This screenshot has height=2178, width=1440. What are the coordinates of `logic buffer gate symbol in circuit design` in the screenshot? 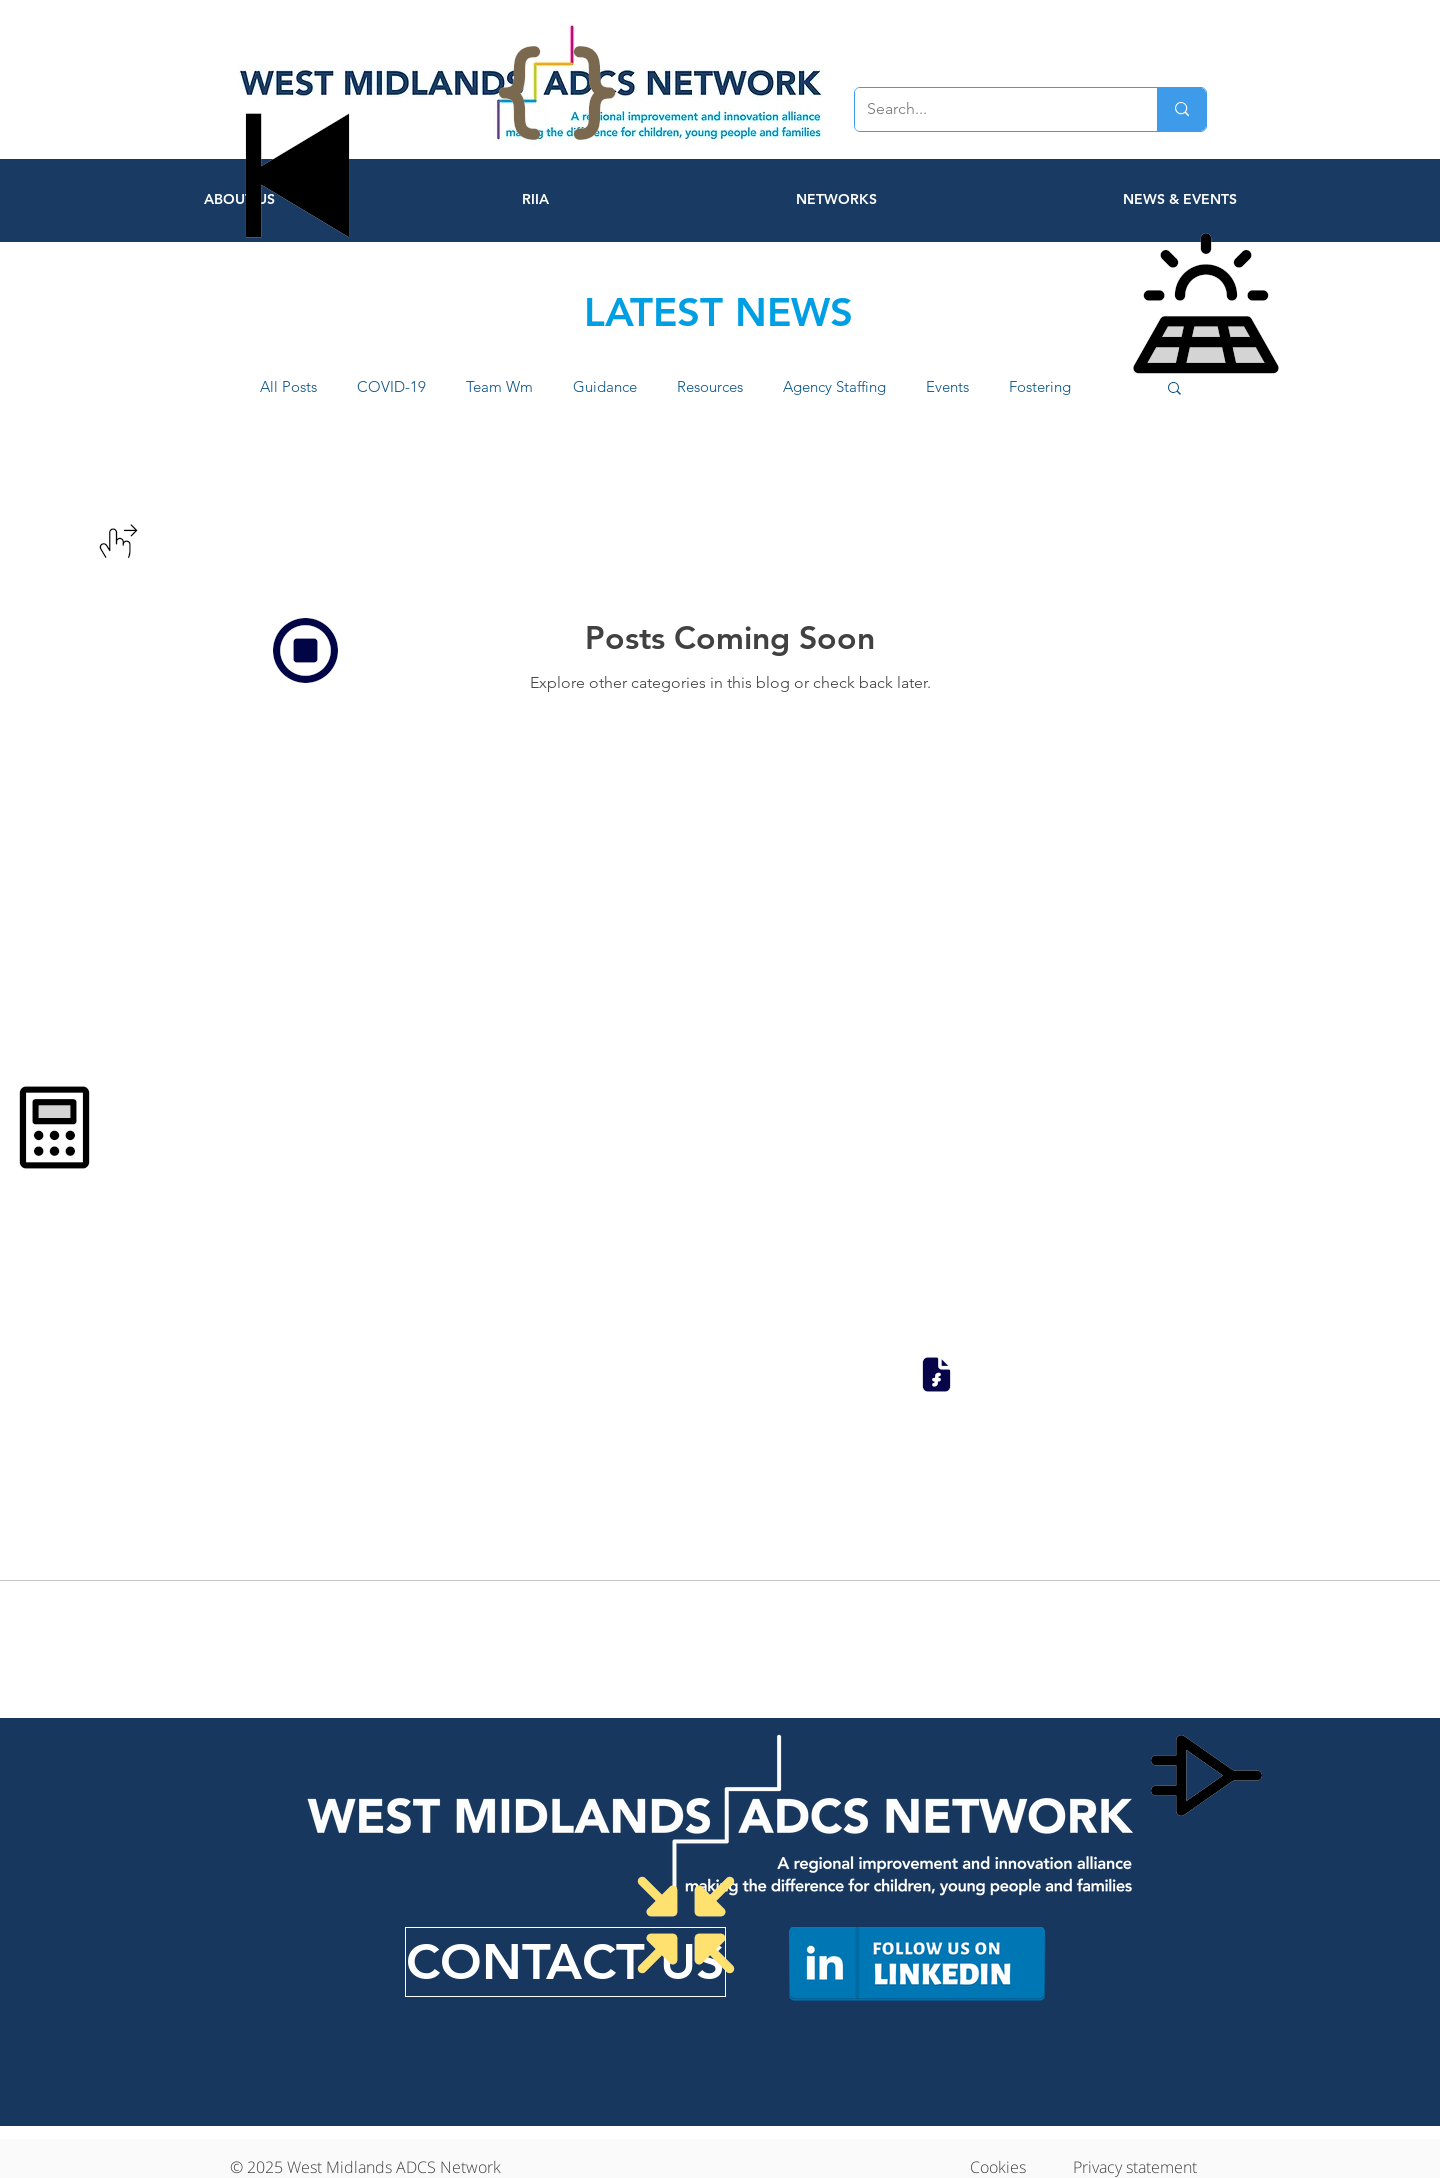 It's located at (1206, 1775).